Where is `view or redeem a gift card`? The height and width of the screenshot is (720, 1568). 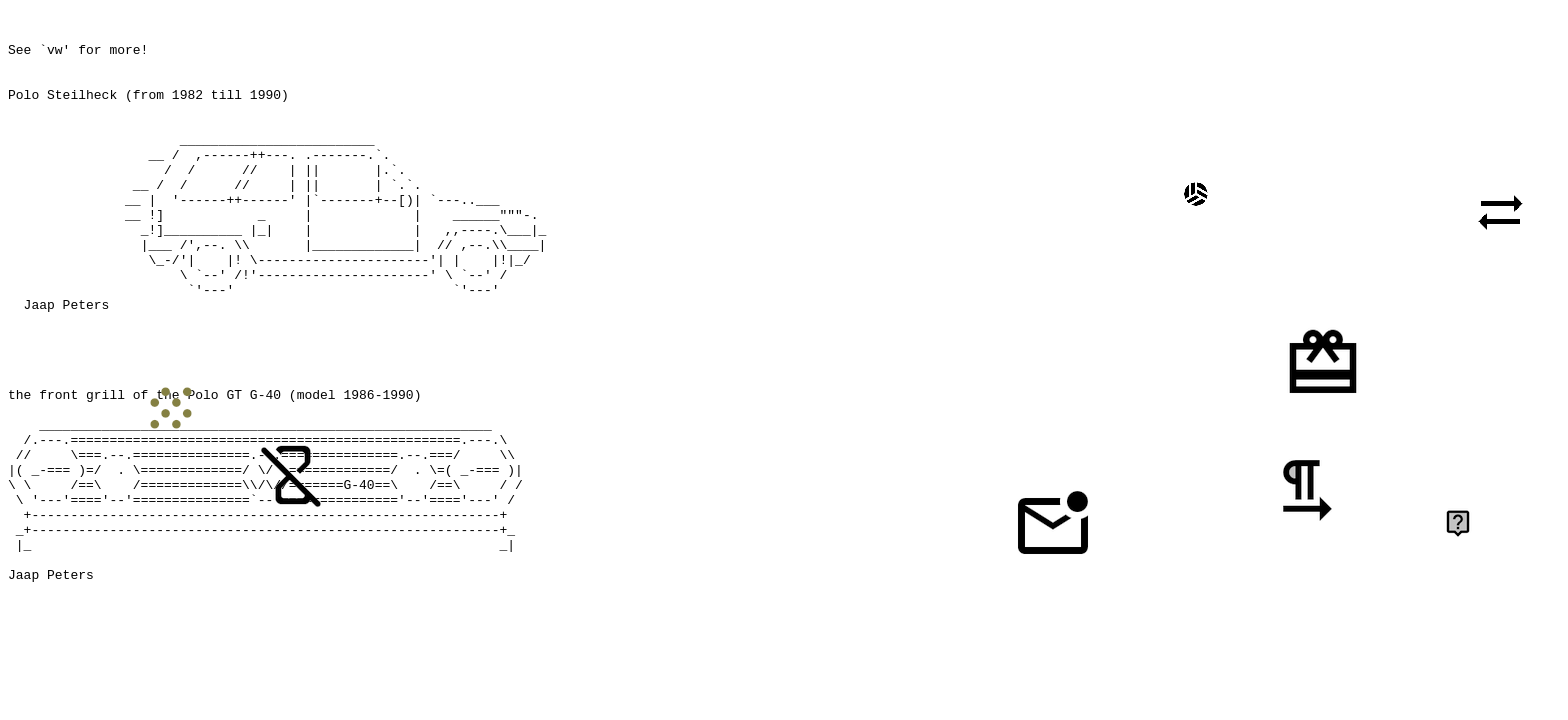 view or redeem a gift card is located at coordinates (1323, 363).